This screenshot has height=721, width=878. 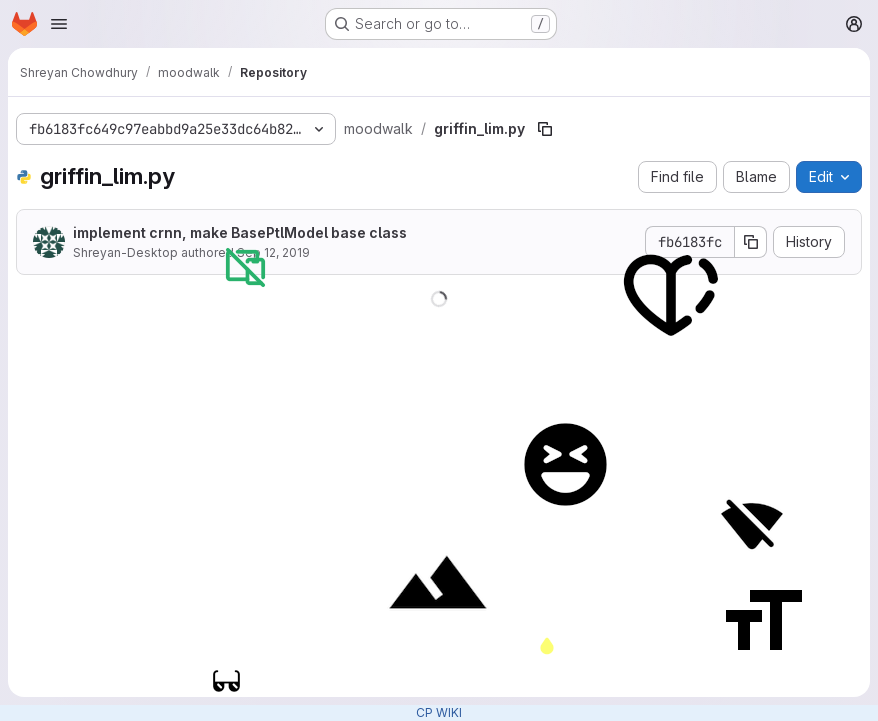 What do you see at coordinates (565, 464) in the screenshot?
I see `react with laughter to a message` at bounding box center [565, 464].